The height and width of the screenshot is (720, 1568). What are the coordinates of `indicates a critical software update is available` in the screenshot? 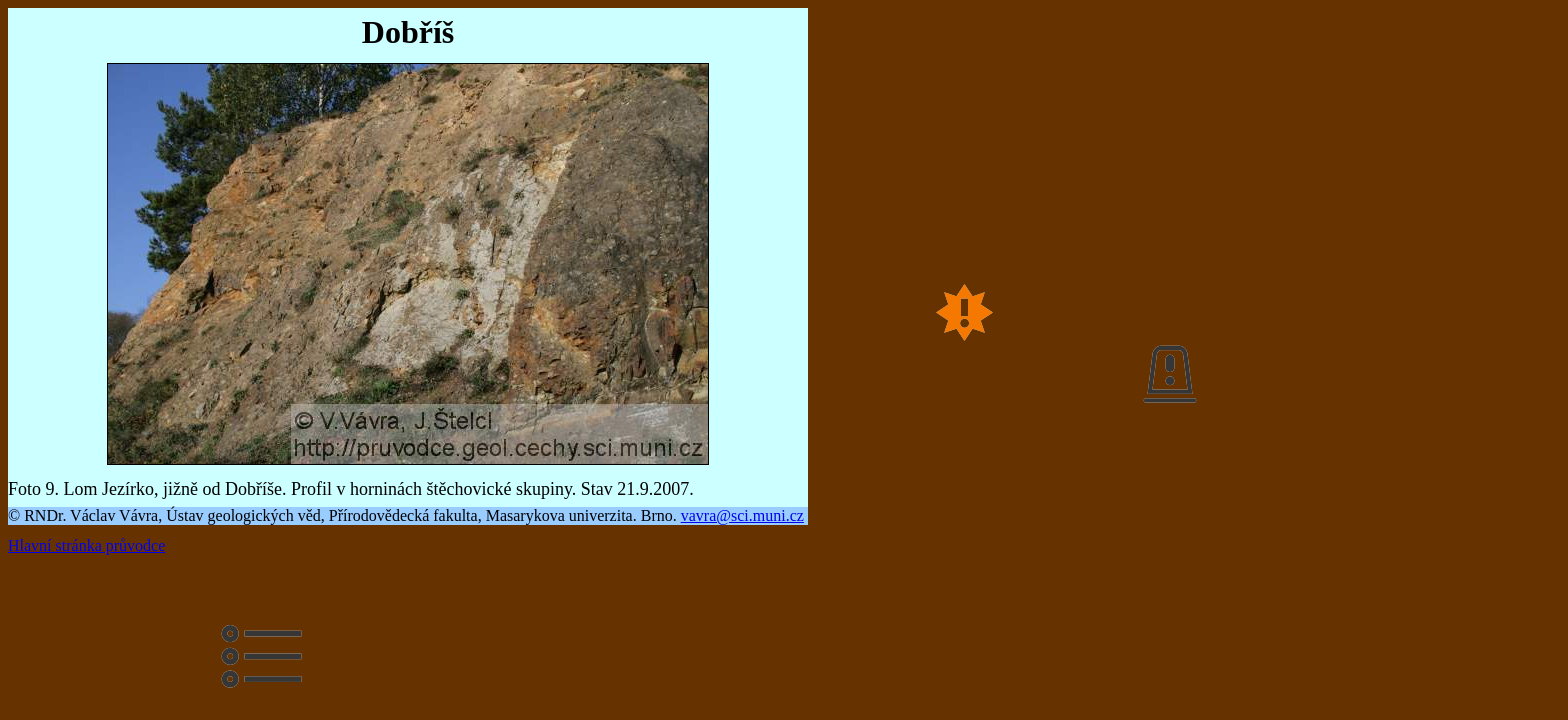 It's located at (964, 312).